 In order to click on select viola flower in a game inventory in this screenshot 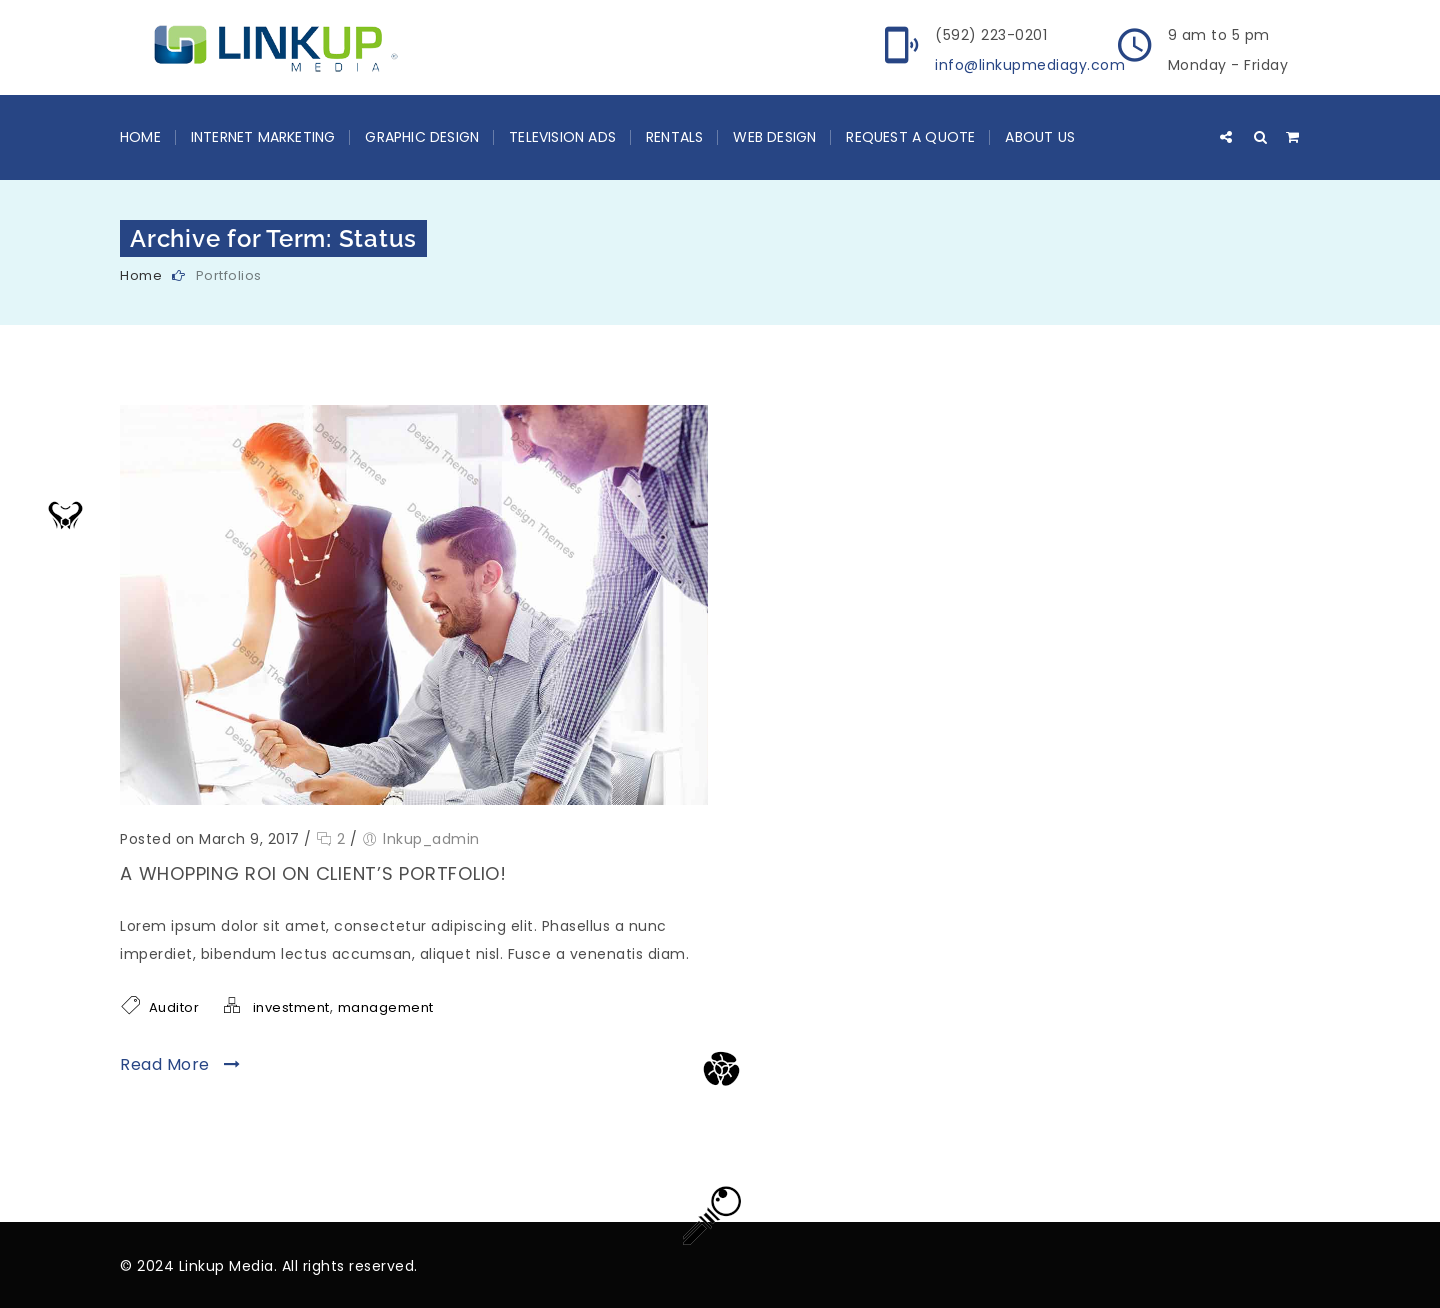, I will do `click(721, 1068)`.